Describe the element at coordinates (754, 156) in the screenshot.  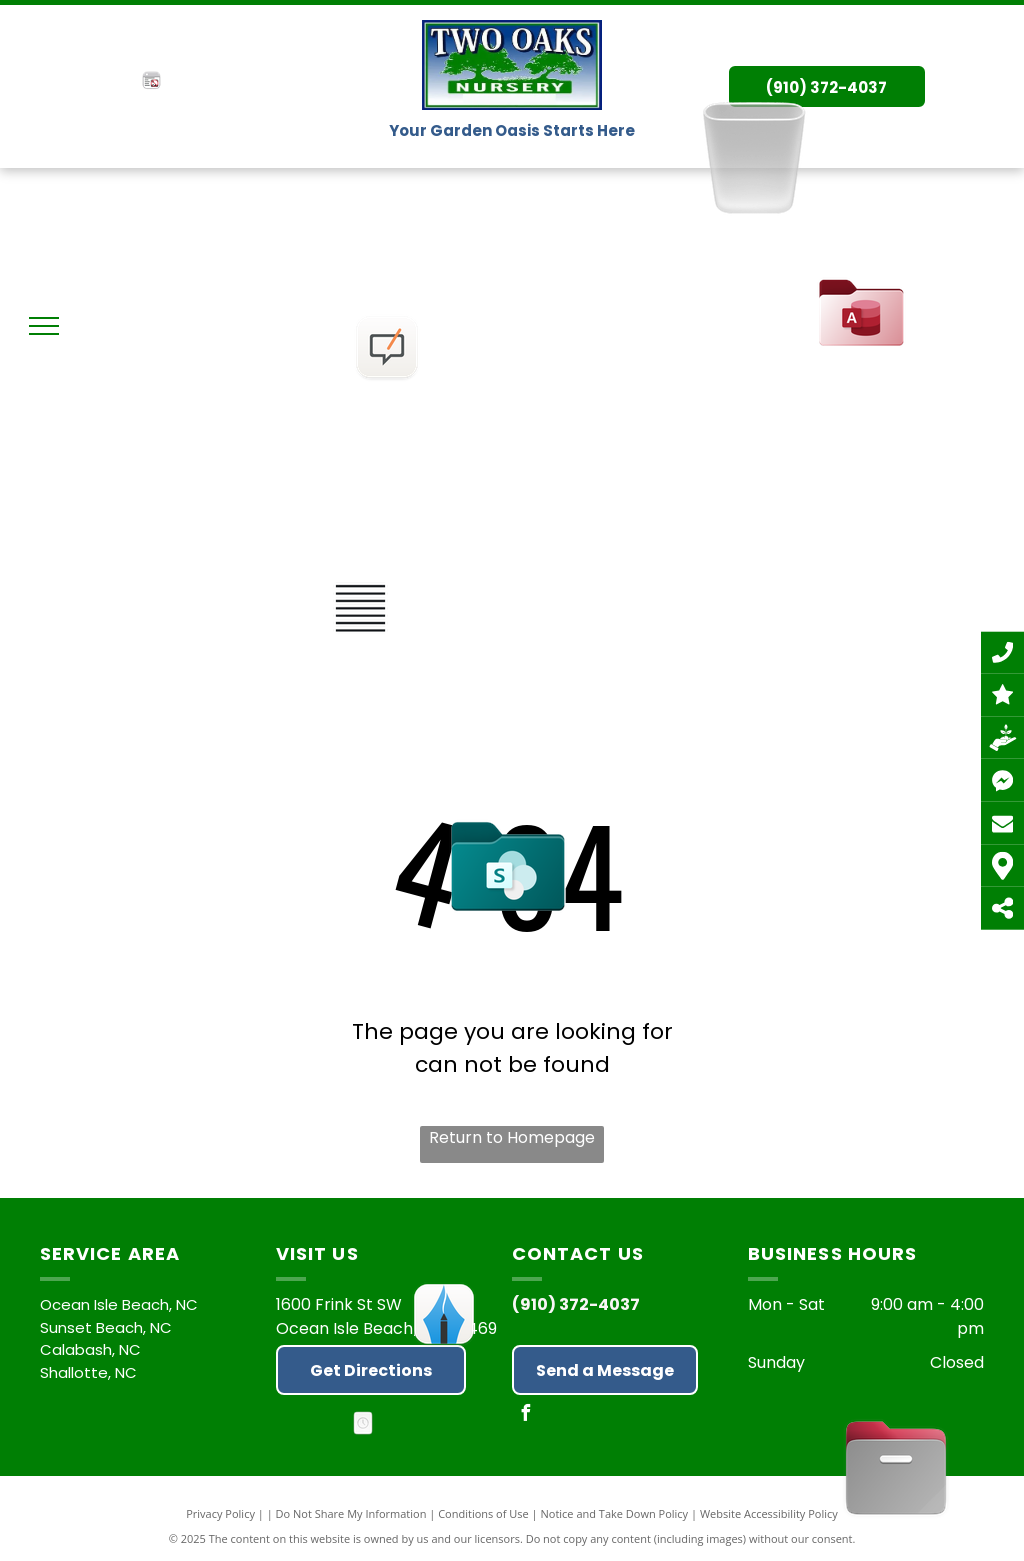
I see `open the trash to view deleted items` at that location.